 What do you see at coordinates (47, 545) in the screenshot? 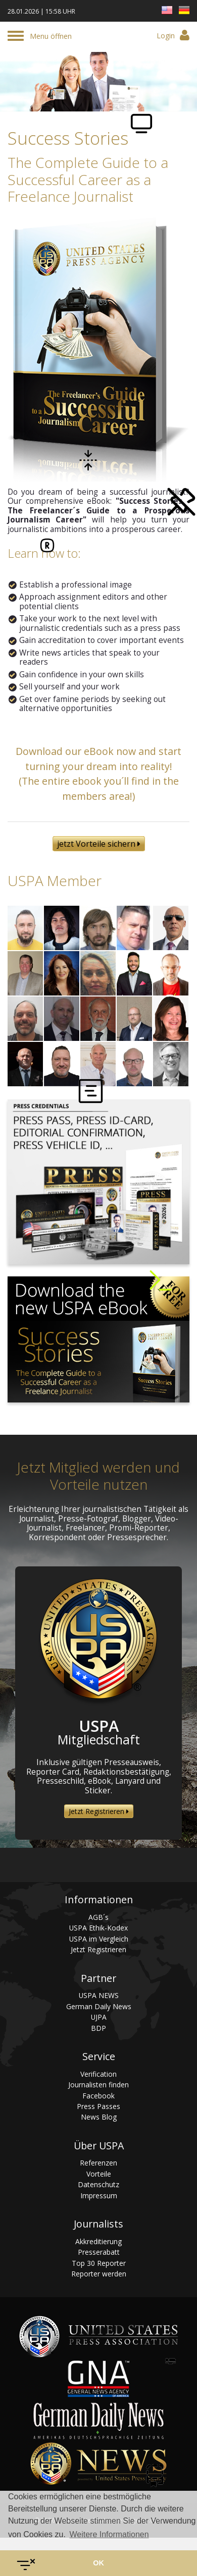
I see `indicates registered trademark or rights reserved` at bounding box center [47, 545].